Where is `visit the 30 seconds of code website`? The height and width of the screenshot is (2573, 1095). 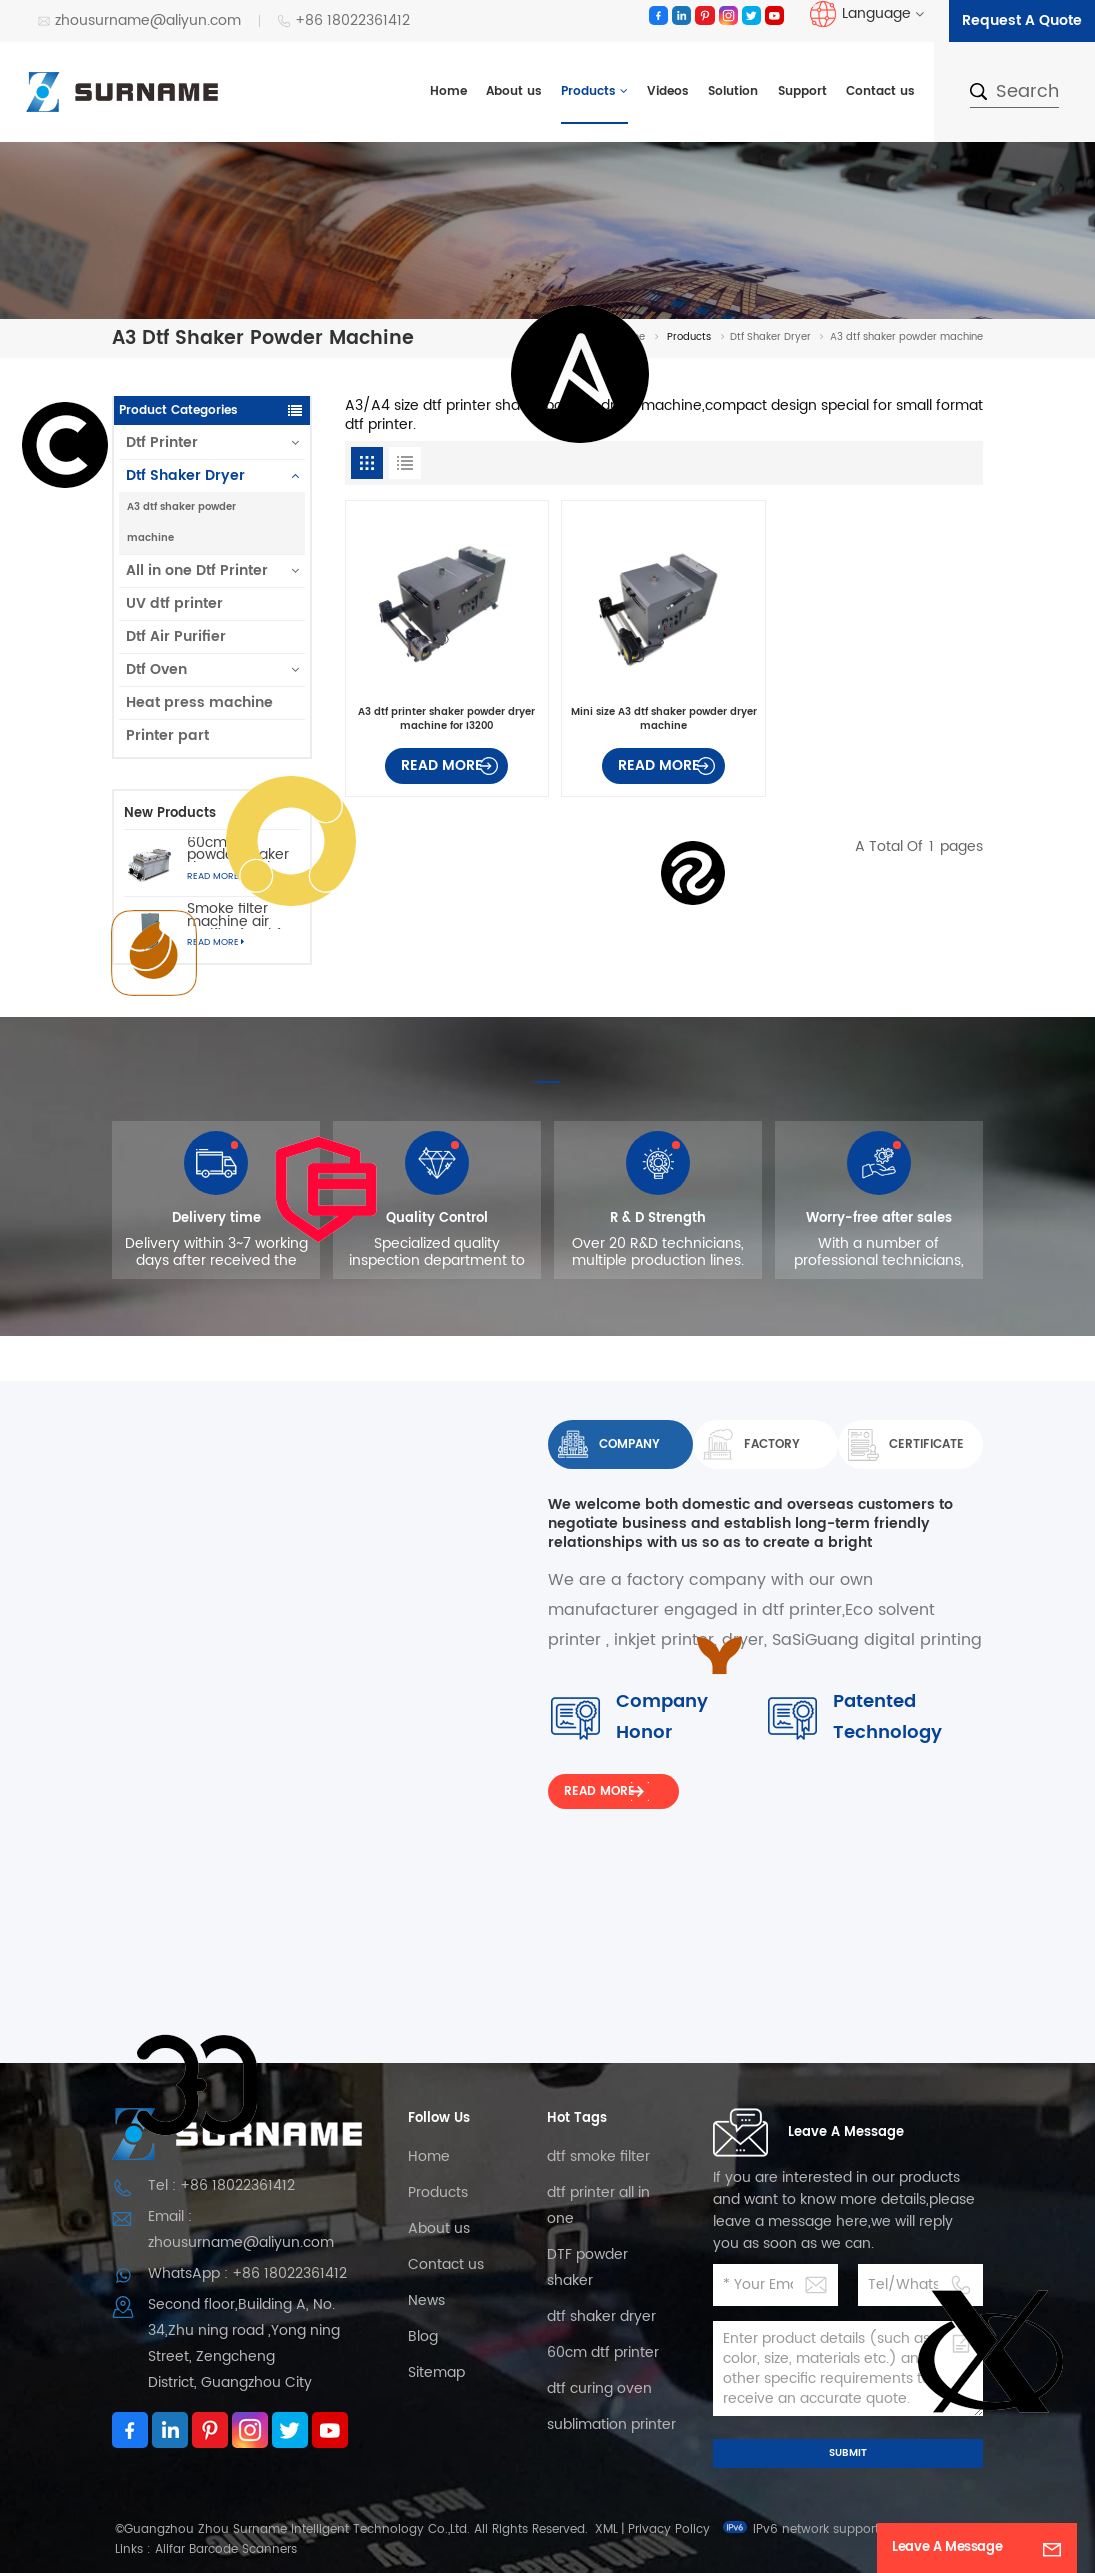 visit the 30 seconds of code website is located at coordinates (197, 2085).